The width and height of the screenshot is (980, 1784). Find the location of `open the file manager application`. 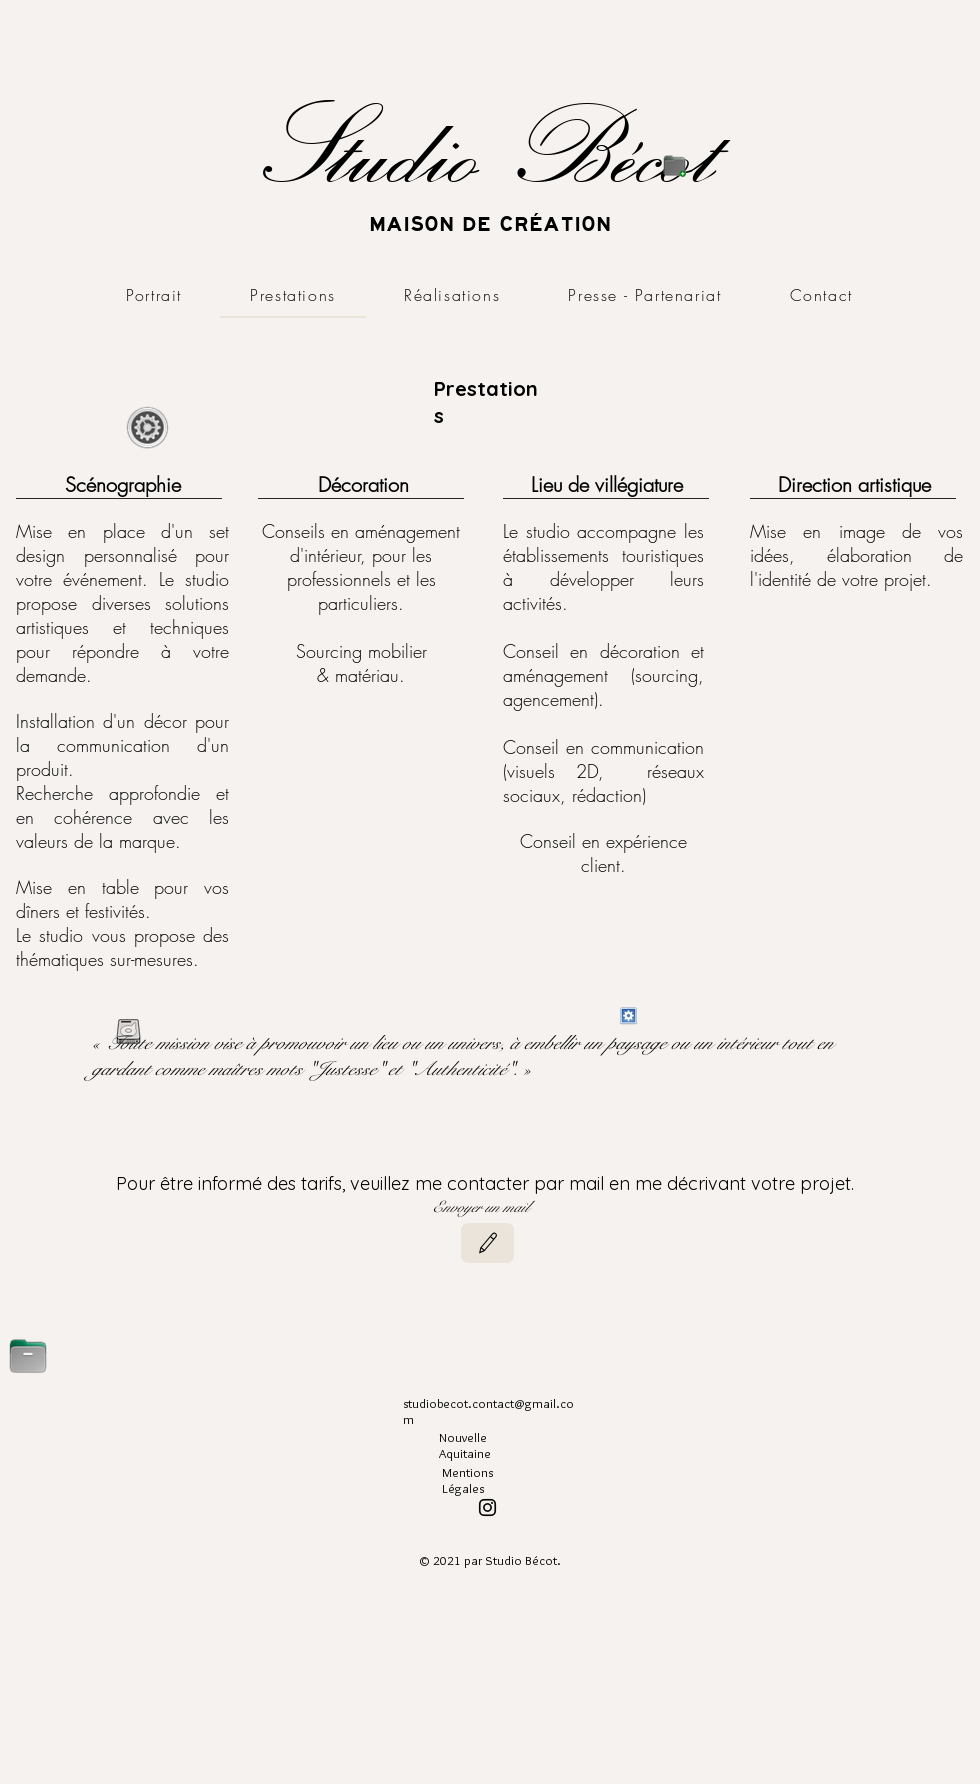

open the file manager application is located at coordinates (28, 1356).